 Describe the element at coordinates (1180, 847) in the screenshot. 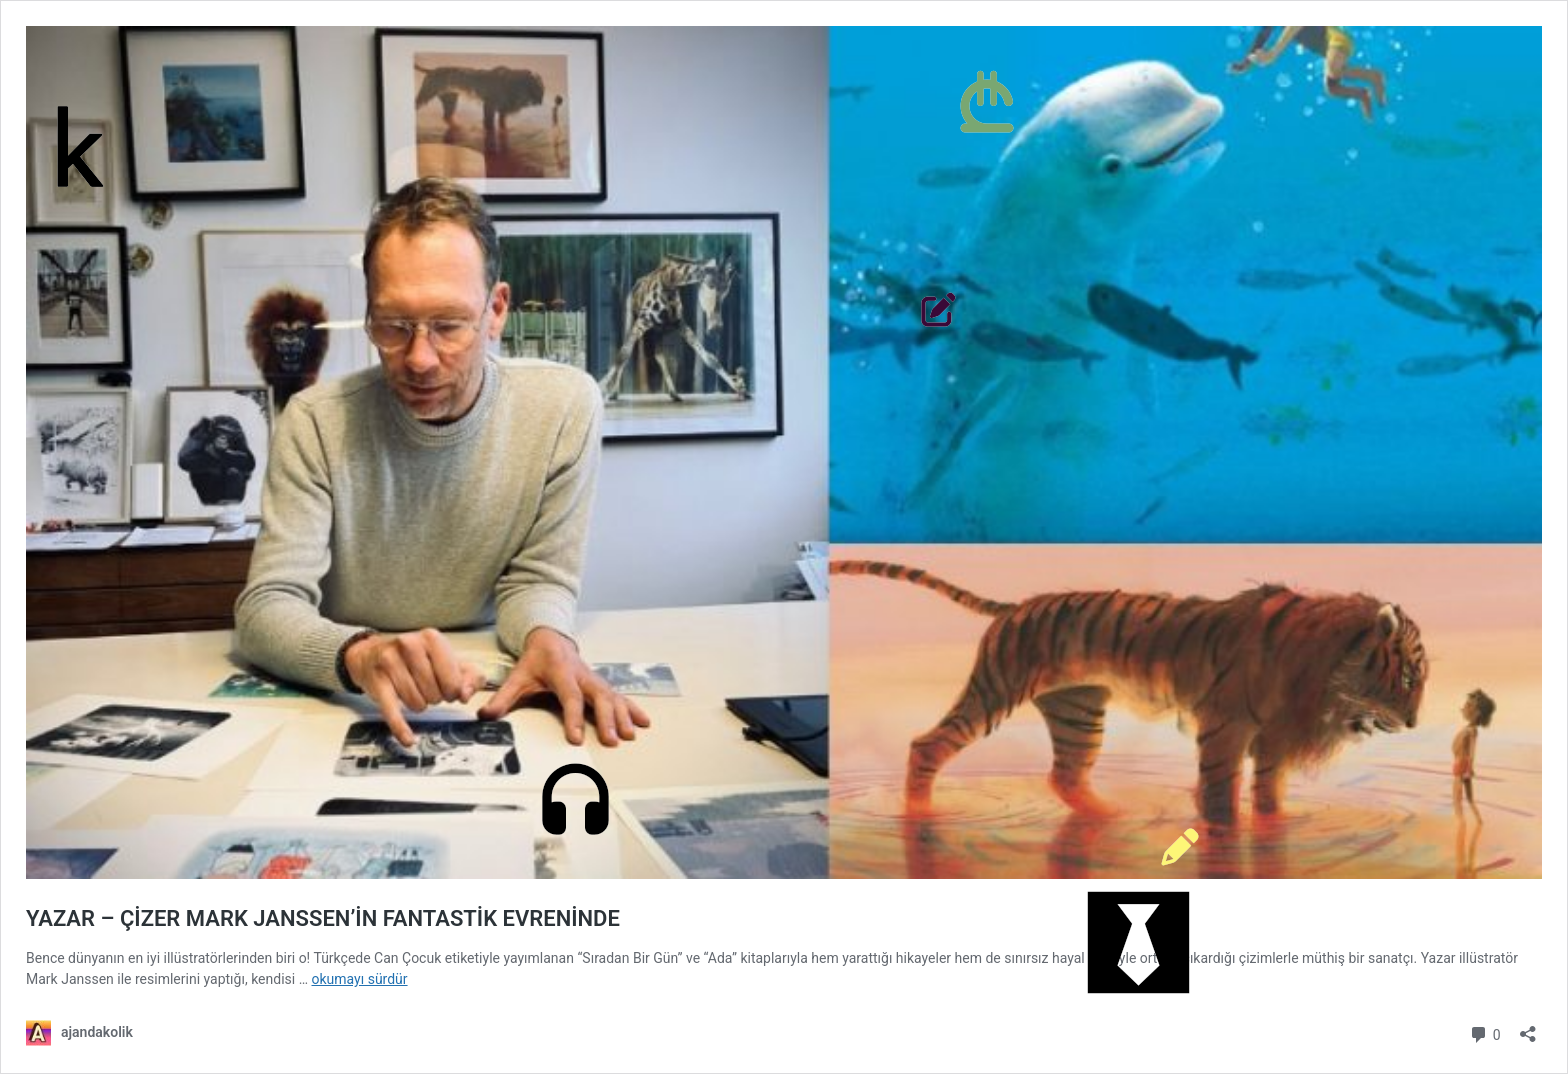

I see `edit or modify content` at that location.